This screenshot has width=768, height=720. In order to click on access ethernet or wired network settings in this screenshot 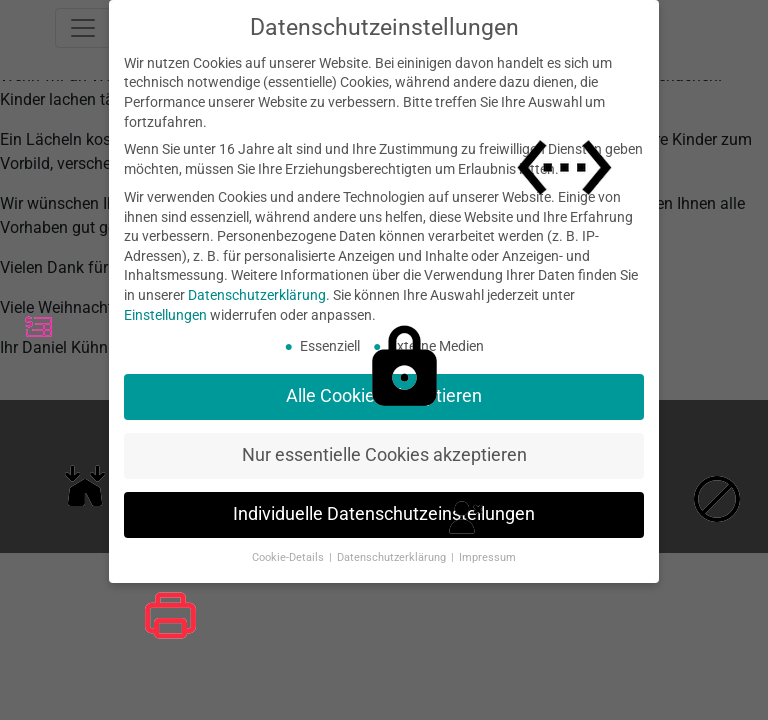, I will do `click(564, 167)`.